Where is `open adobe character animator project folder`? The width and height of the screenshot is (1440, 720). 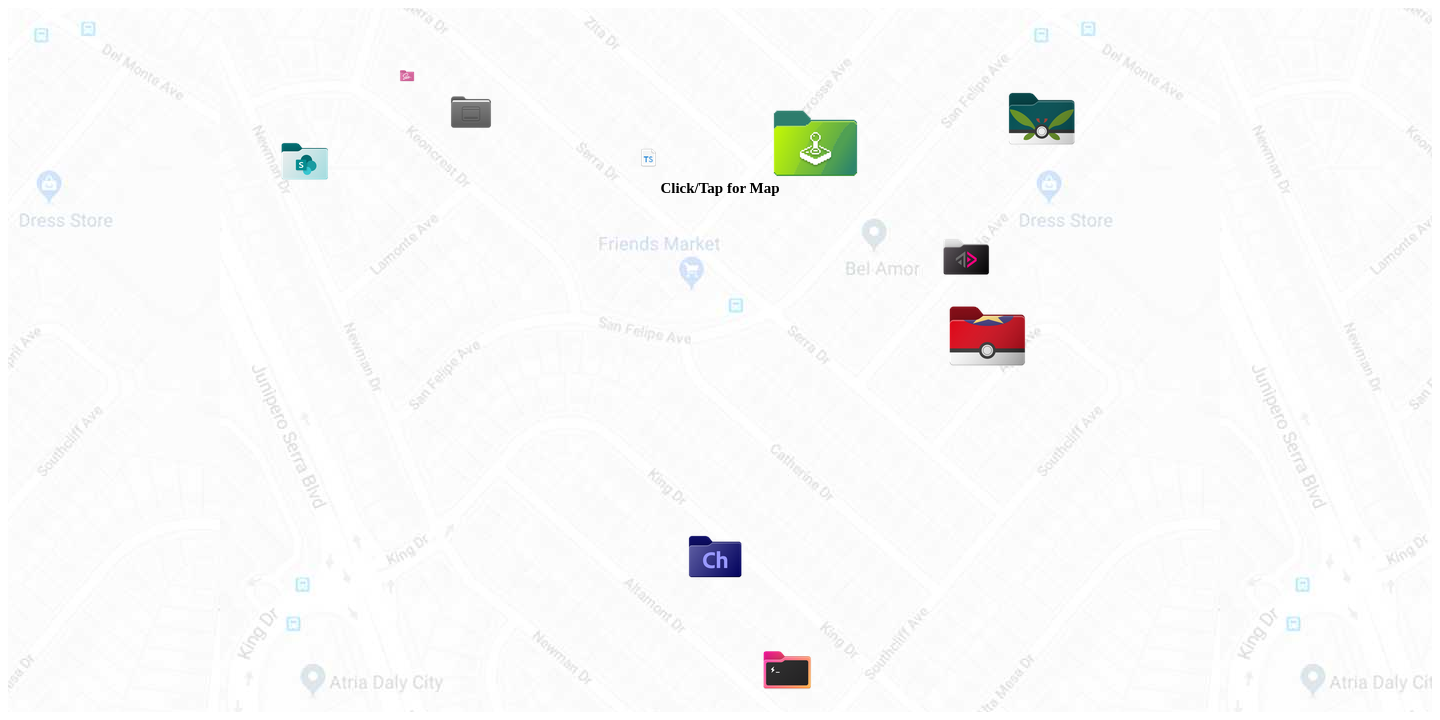
open adobe character animator project folder is located at coordinates (715, 558).